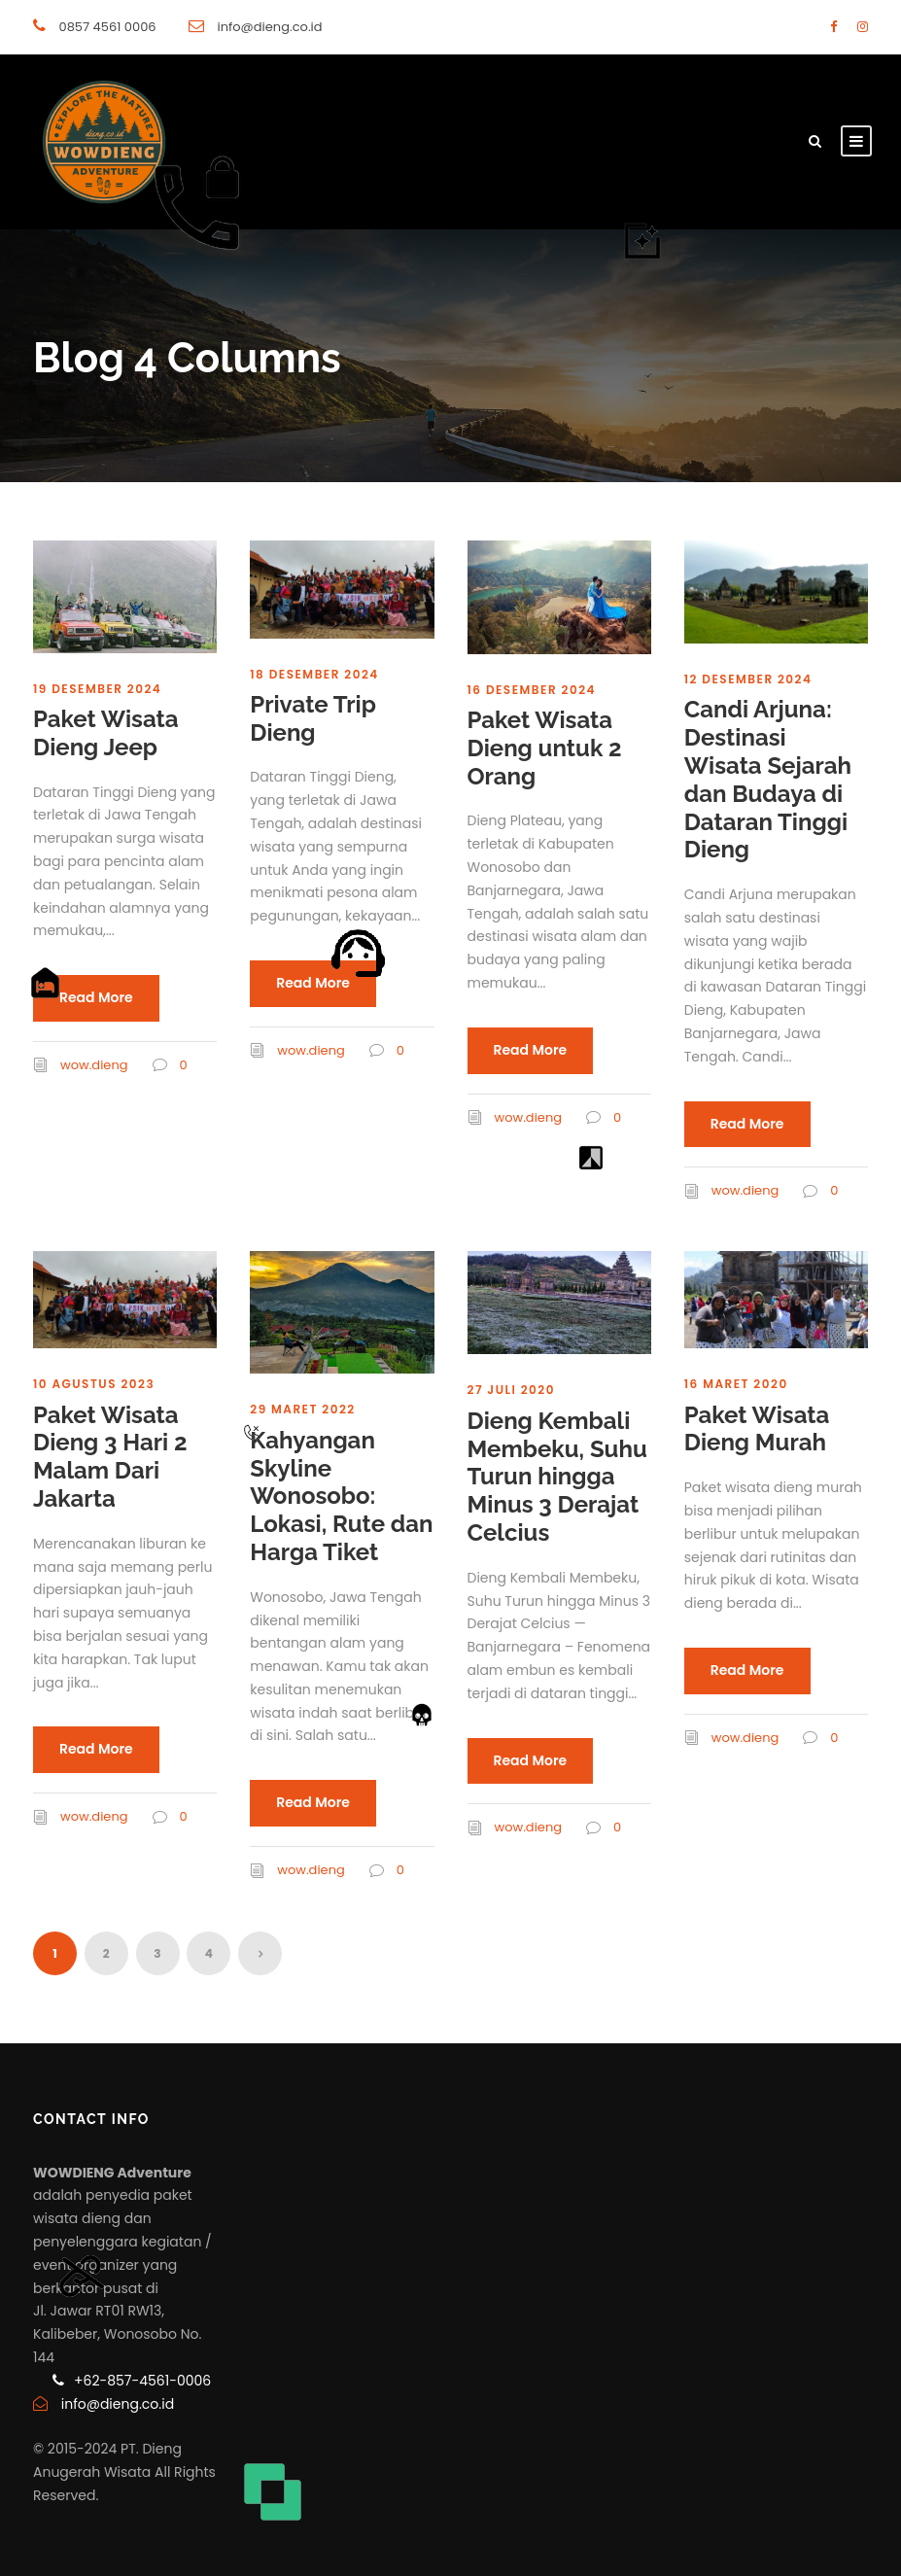 Image resolution: width=901 pixels, height=2576 pixels. I want to click on contact customer support, so click(358, 953).